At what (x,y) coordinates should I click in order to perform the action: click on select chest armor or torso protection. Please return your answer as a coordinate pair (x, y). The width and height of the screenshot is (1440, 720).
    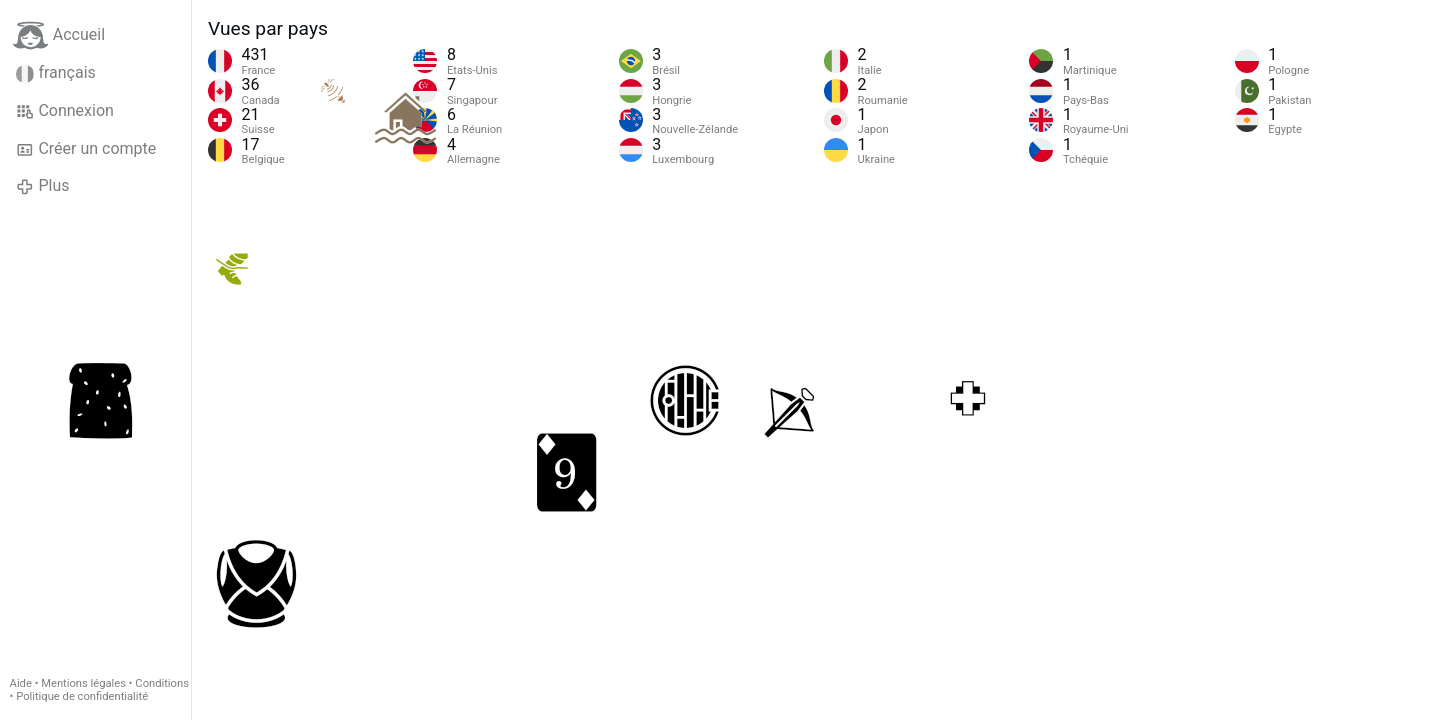
    Looking at the image, I should click on (256, 584).